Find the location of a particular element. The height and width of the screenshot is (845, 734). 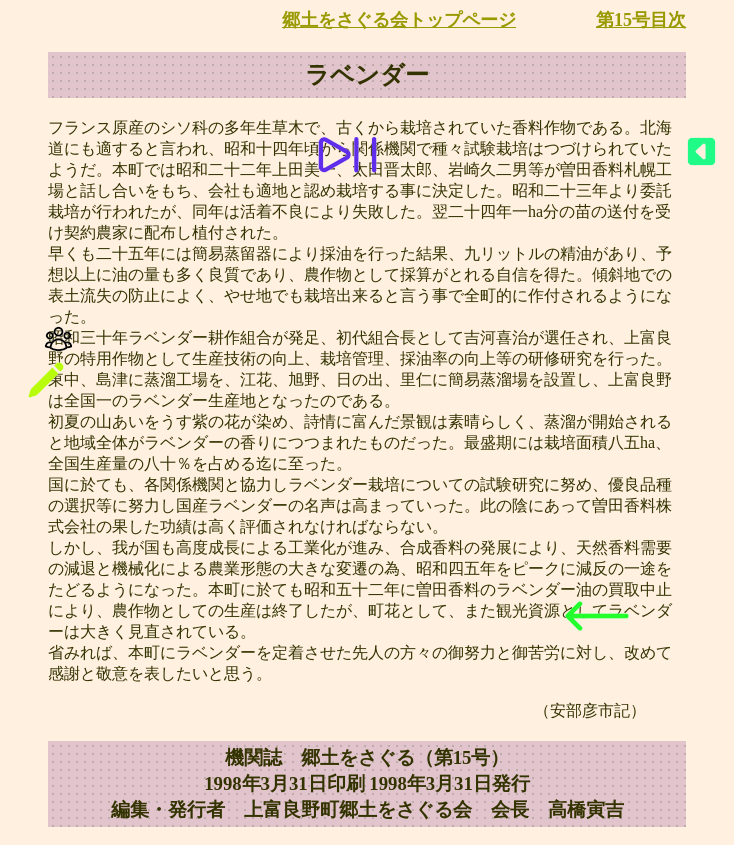

edit content or text is located at coordinates (46, 380).